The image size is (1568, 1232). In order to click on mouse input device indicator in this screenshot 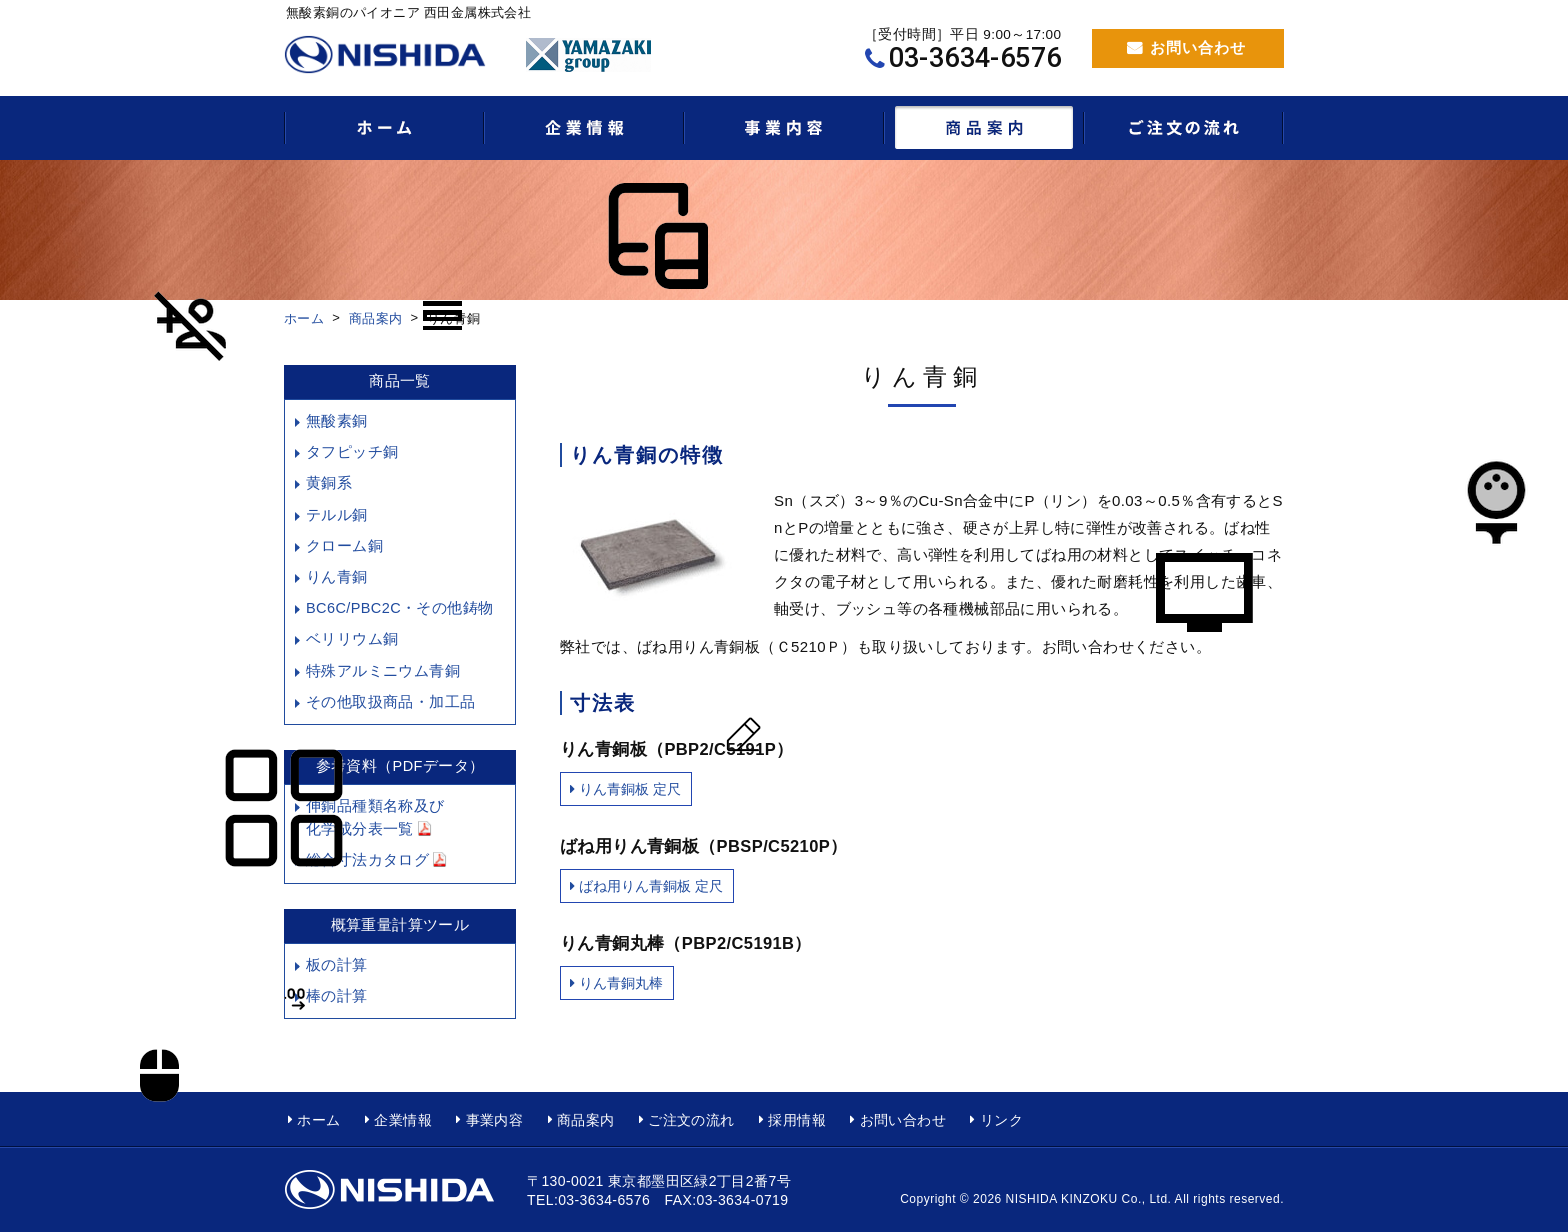, I will do `click(159, 1075)`.